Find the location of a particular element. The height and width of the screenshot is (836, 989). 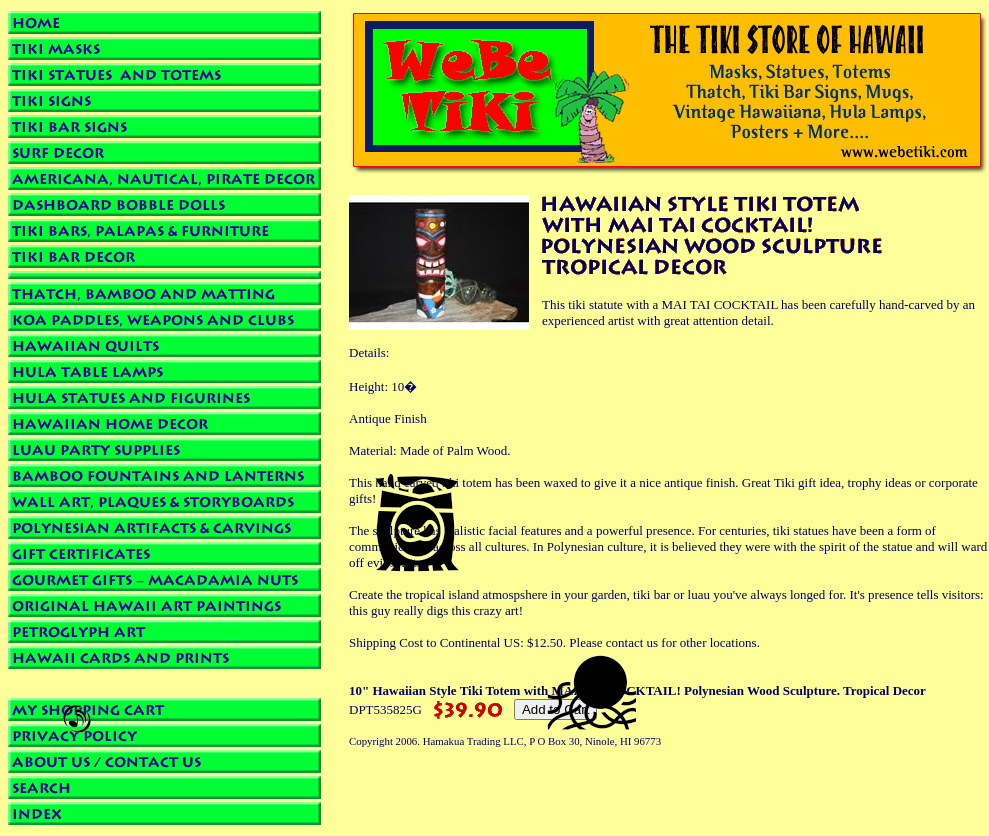

cast a music-based spell or ability is located at coordinates (77, 719).